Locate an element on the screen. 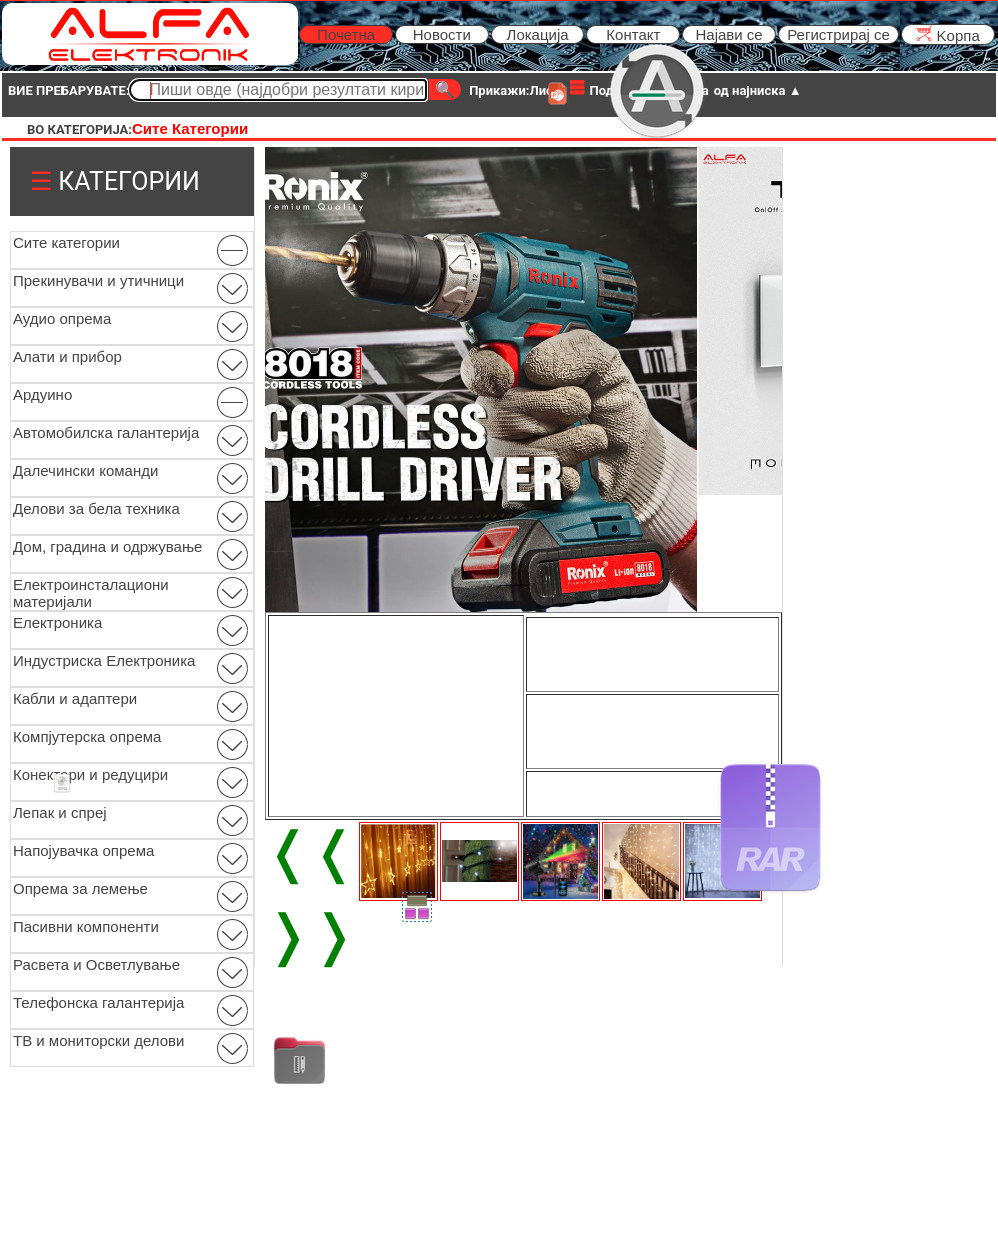  open system software update application is located at coordinates (657, 91).